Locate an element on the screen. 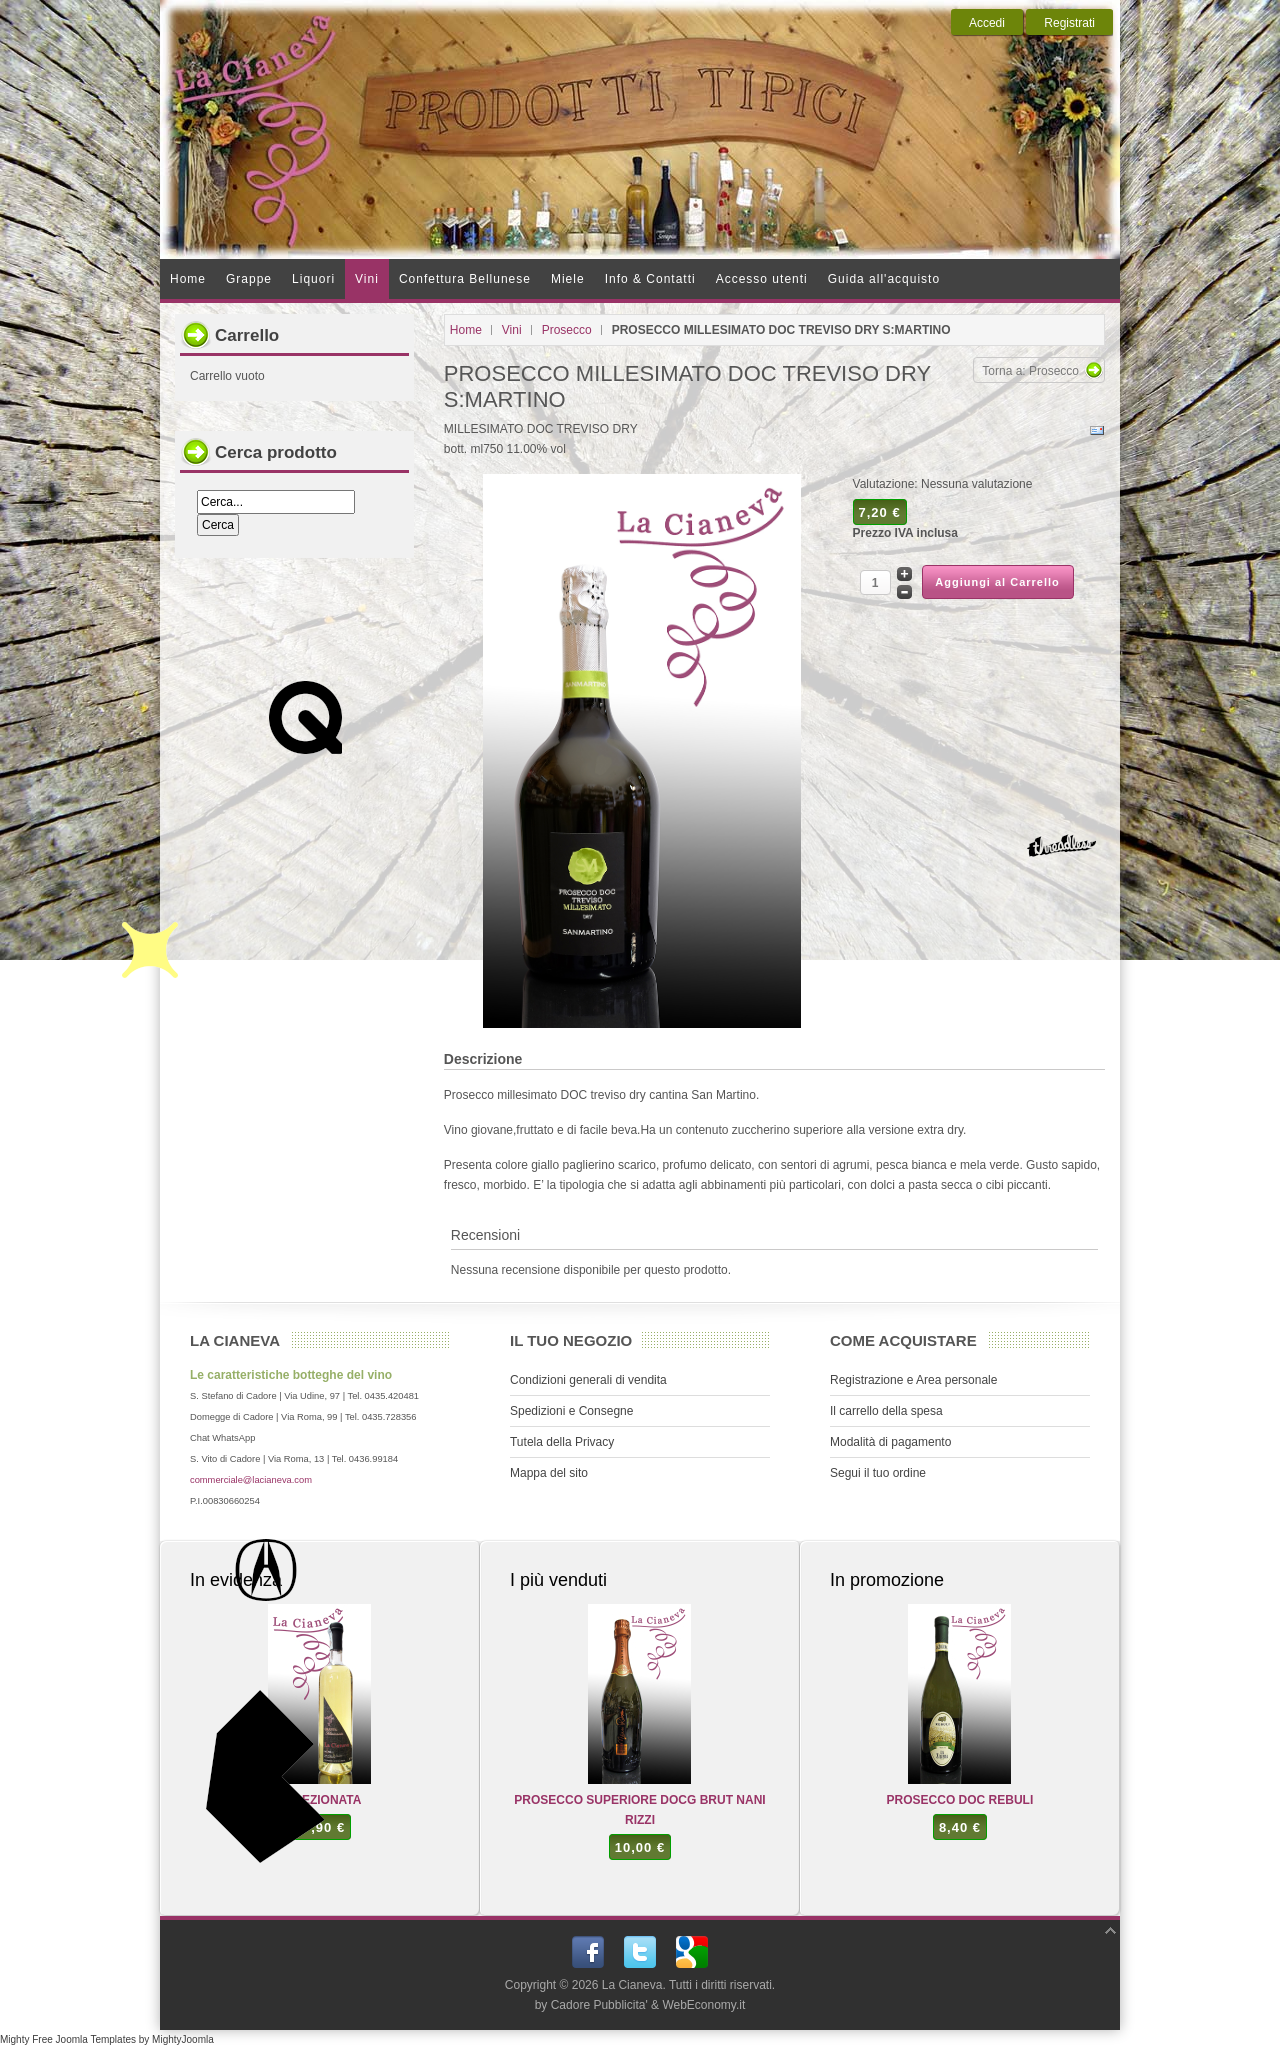  nextra documentation framework logo is located at coordinates (150, 950).